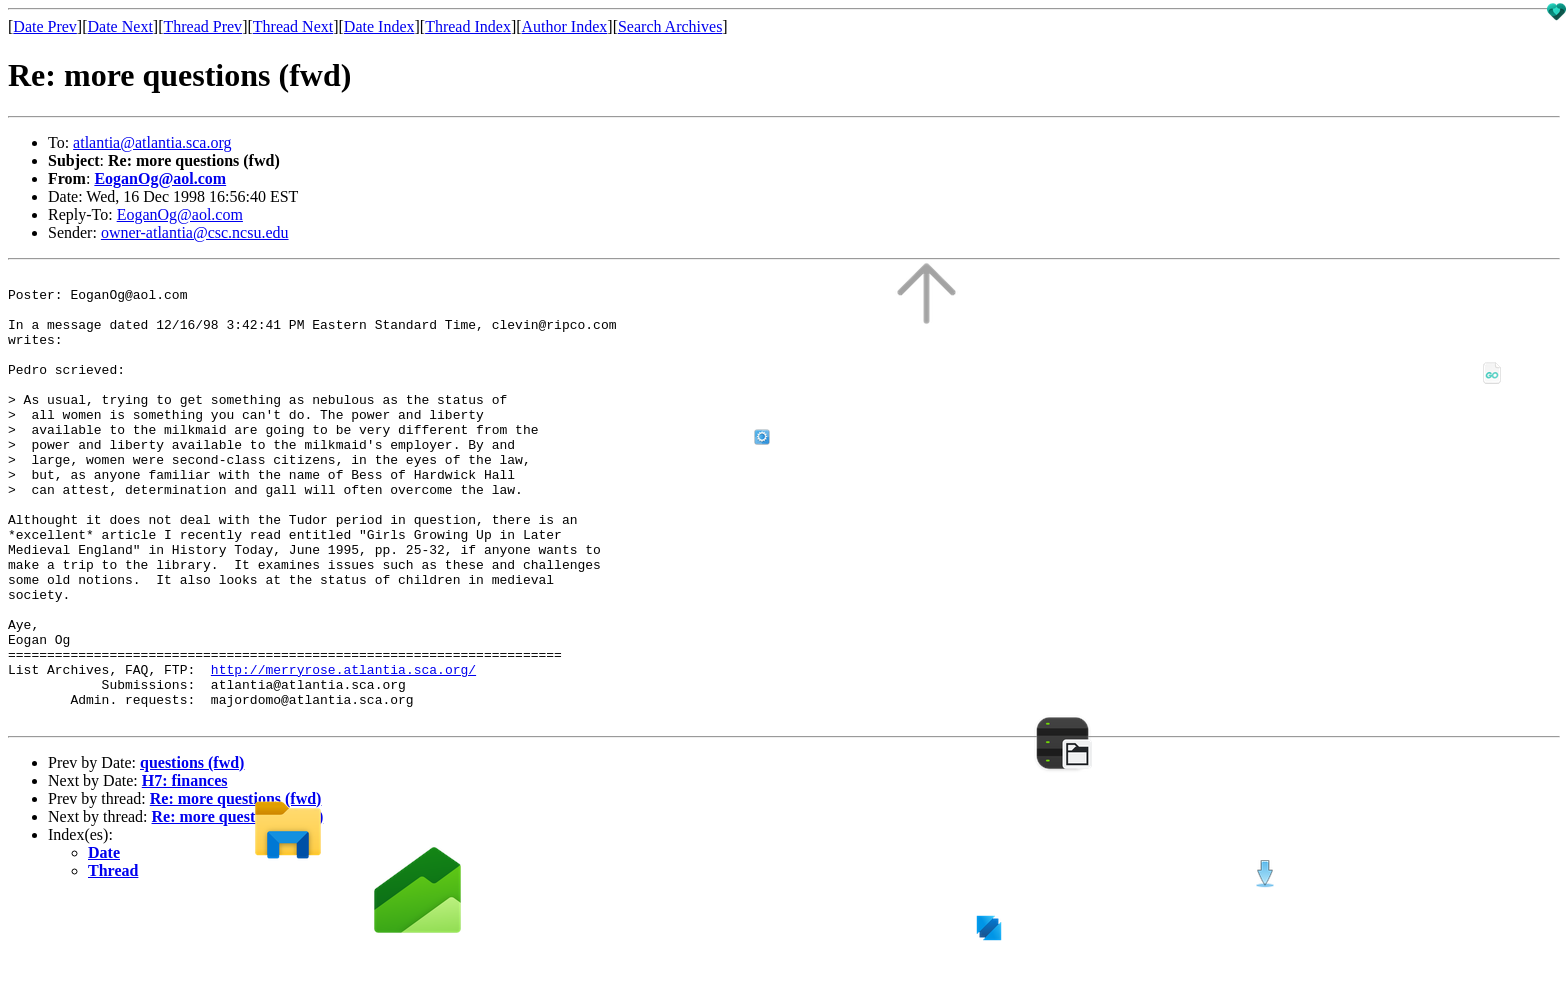  Describe the element at coordinates (926, 293) in the screenshot. I see `upload or send file` at that location.